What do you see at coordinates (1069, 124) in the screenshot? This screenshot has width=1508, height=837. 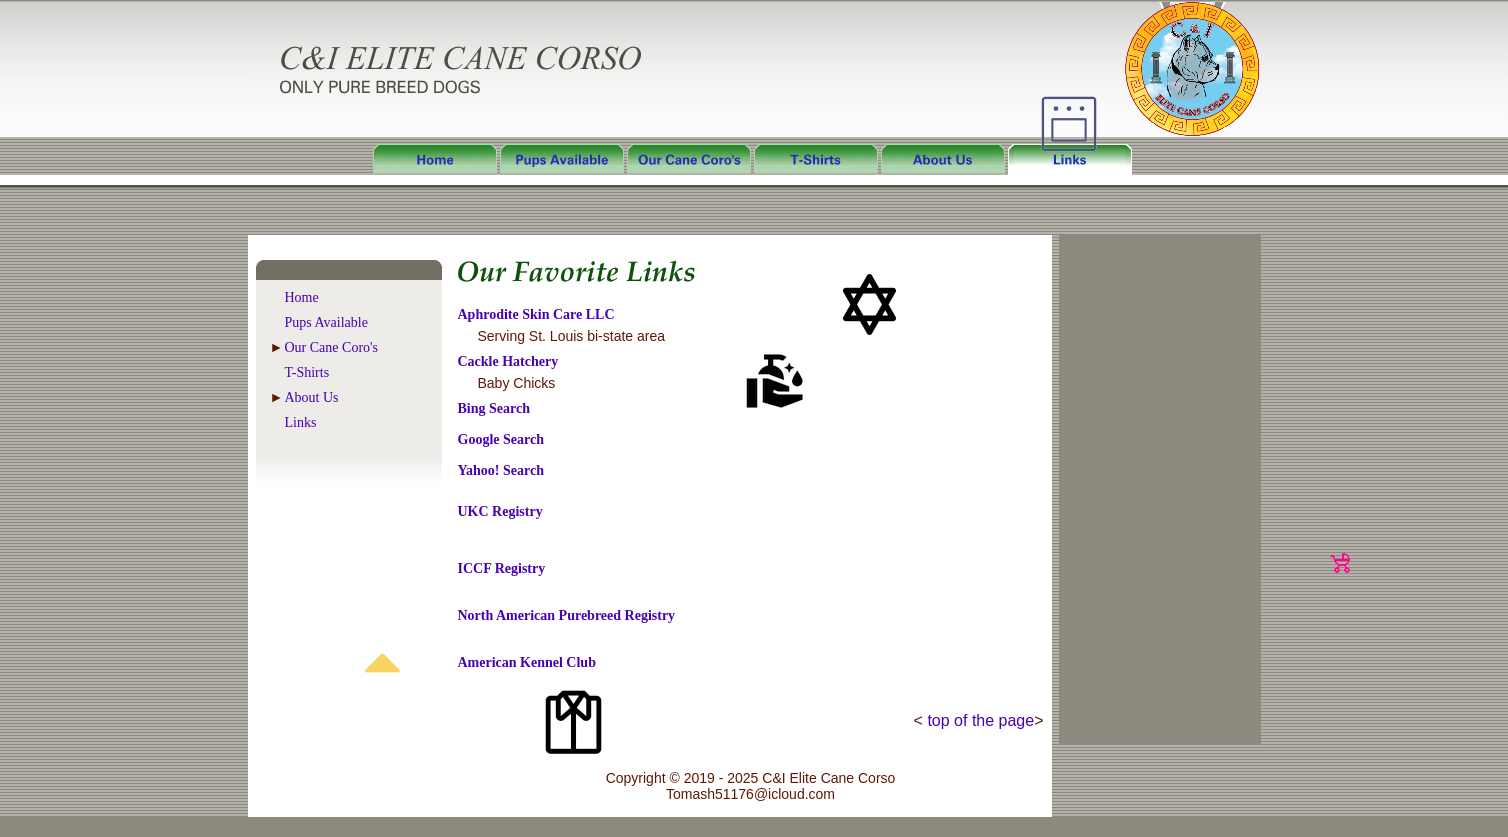 I see `access oven or cooking appliance controls` at bounding box center [1069, 124].